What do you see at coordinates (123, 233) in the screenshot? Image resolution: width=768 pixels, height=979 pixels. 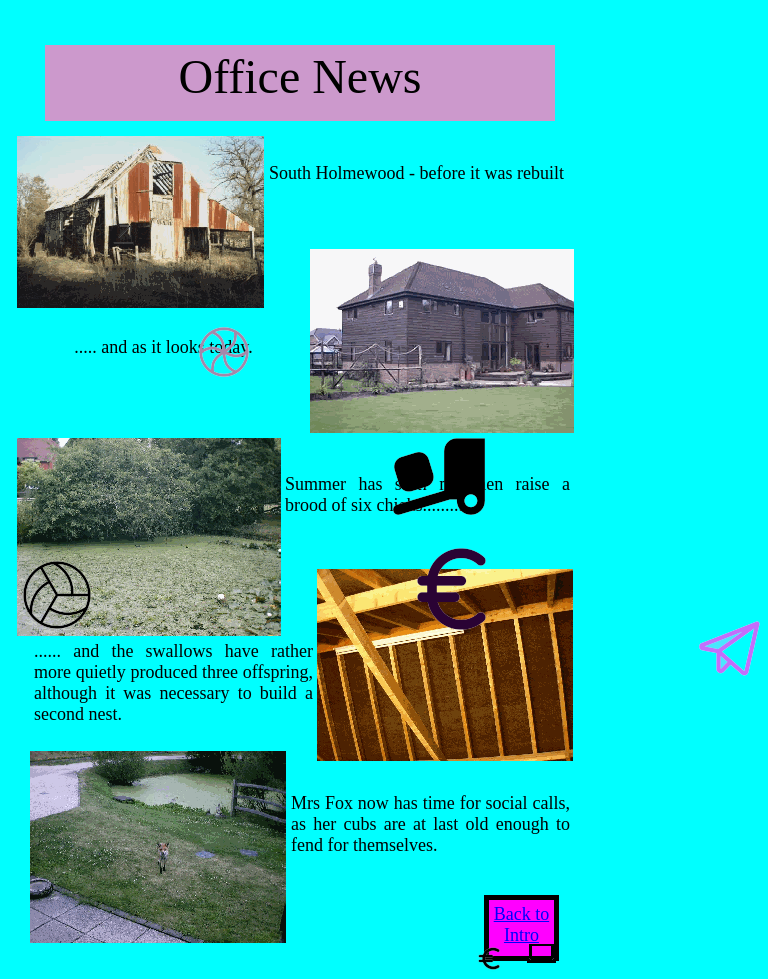 I see `open link in new tab or window` at bounding box center [123, 233].